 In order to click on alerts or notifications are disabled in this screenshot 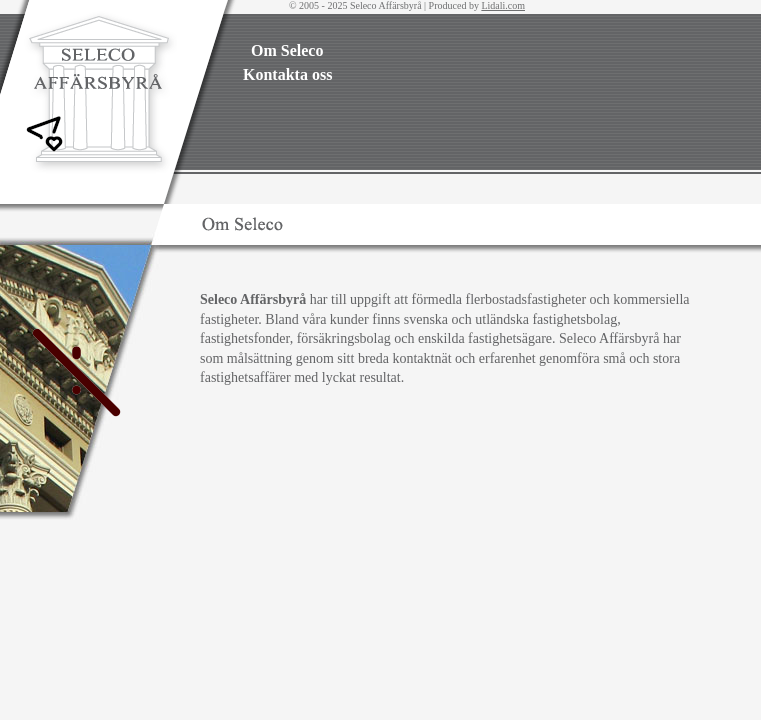, I will do `click(76, 372)`.